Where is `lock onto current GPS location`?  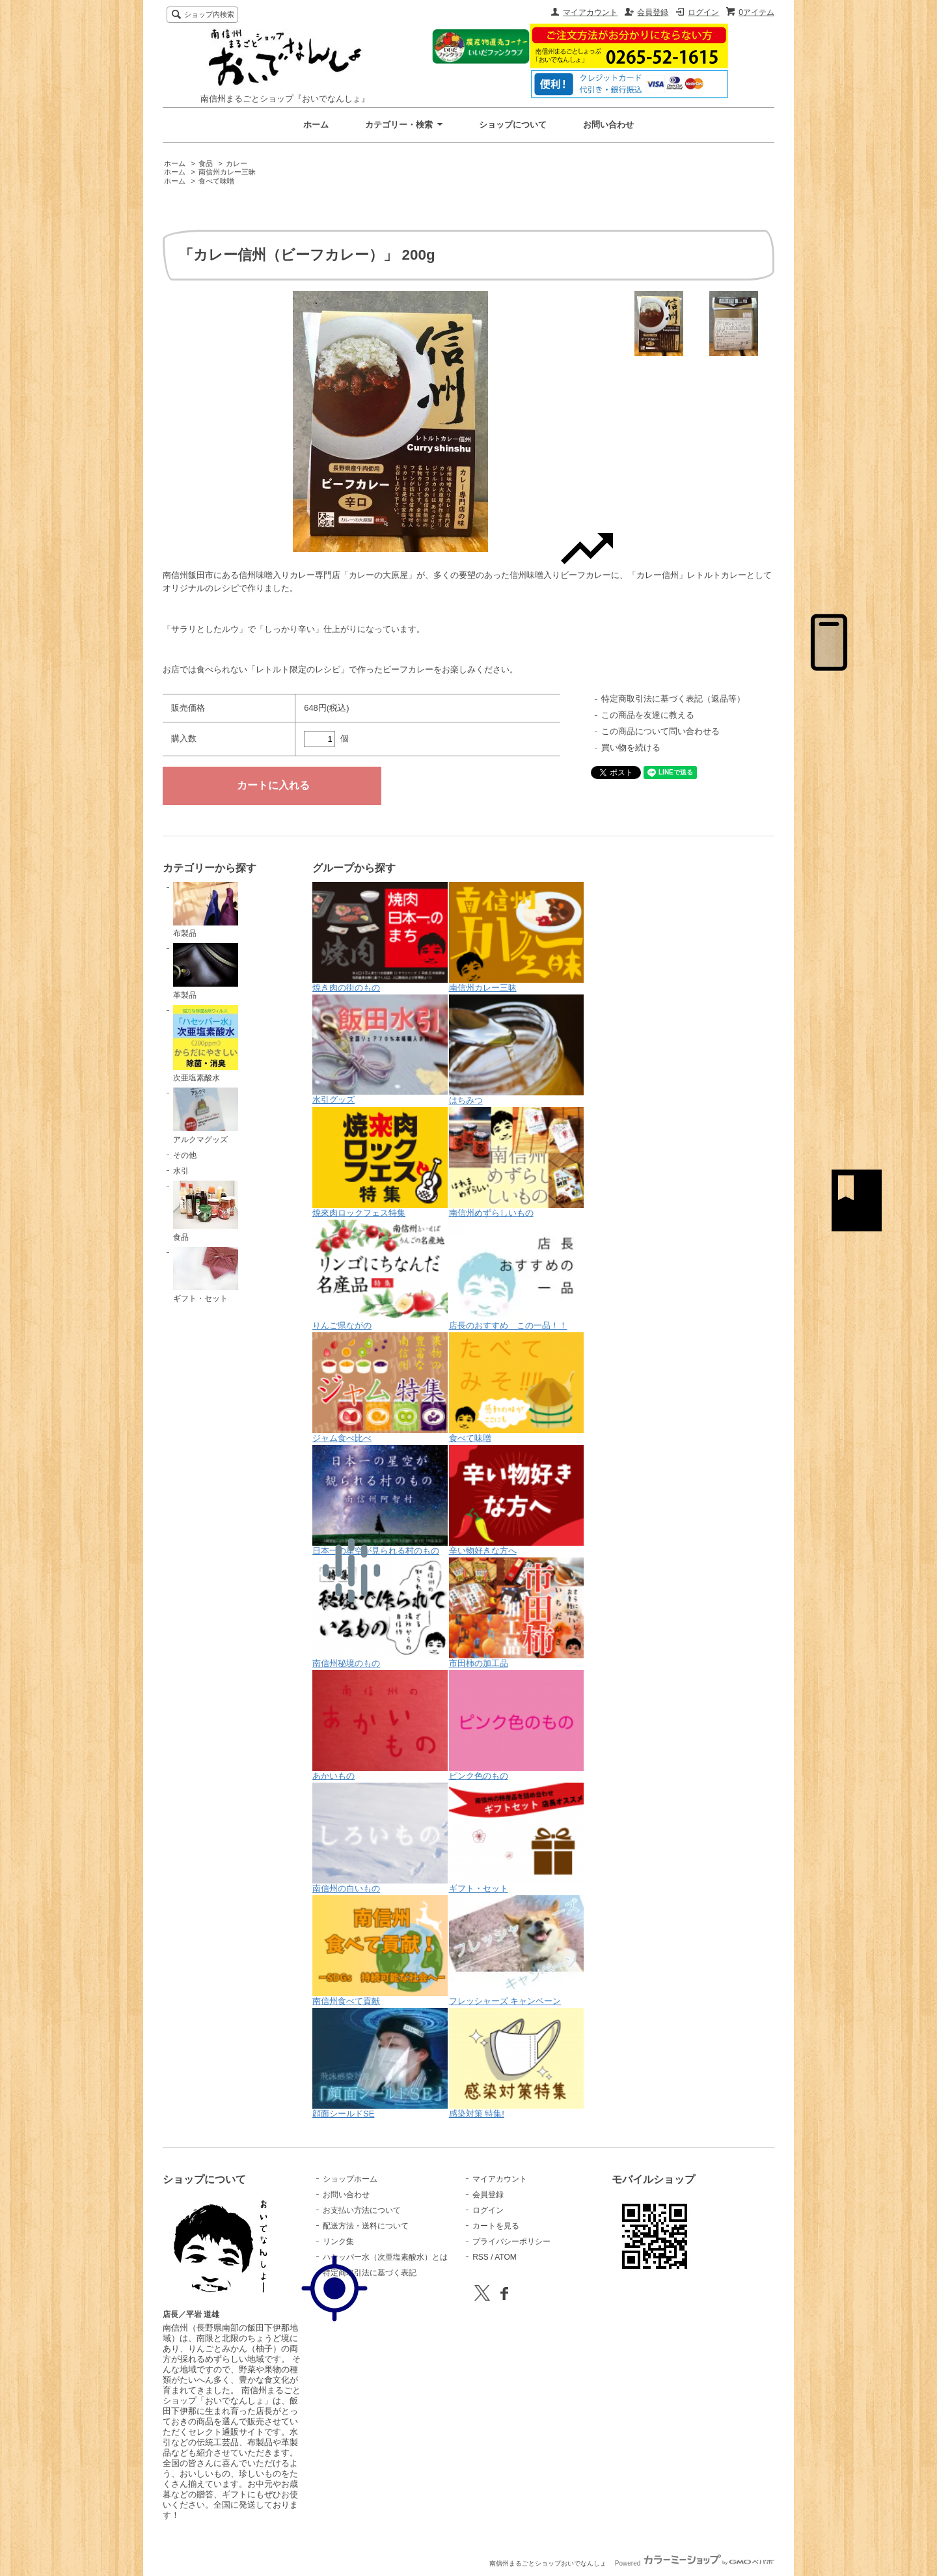
lock onto current GPS location is located at coordinates (334, 2288).